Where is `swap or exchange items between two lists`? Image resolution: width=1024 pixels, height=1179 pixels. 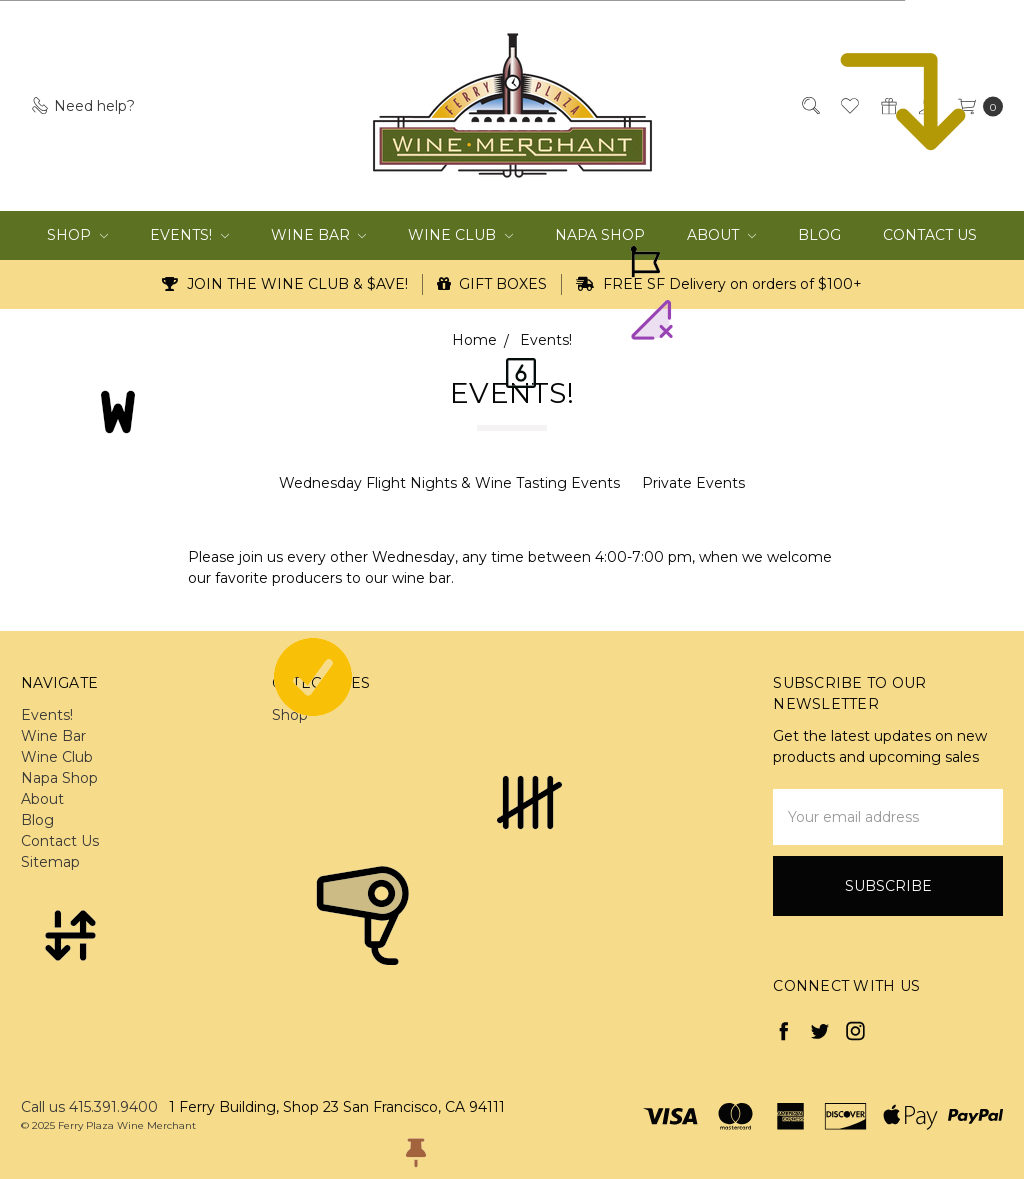 swap or exchange items between two lists is located at coordinates (70, 935).